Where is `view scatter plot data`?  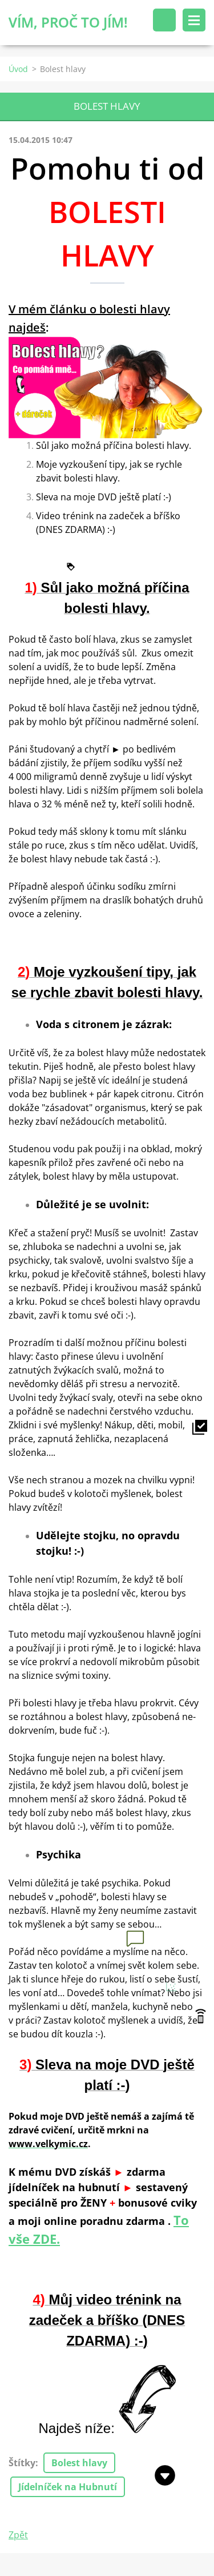 view scatter plot data is located at coordinates (171, 1986).